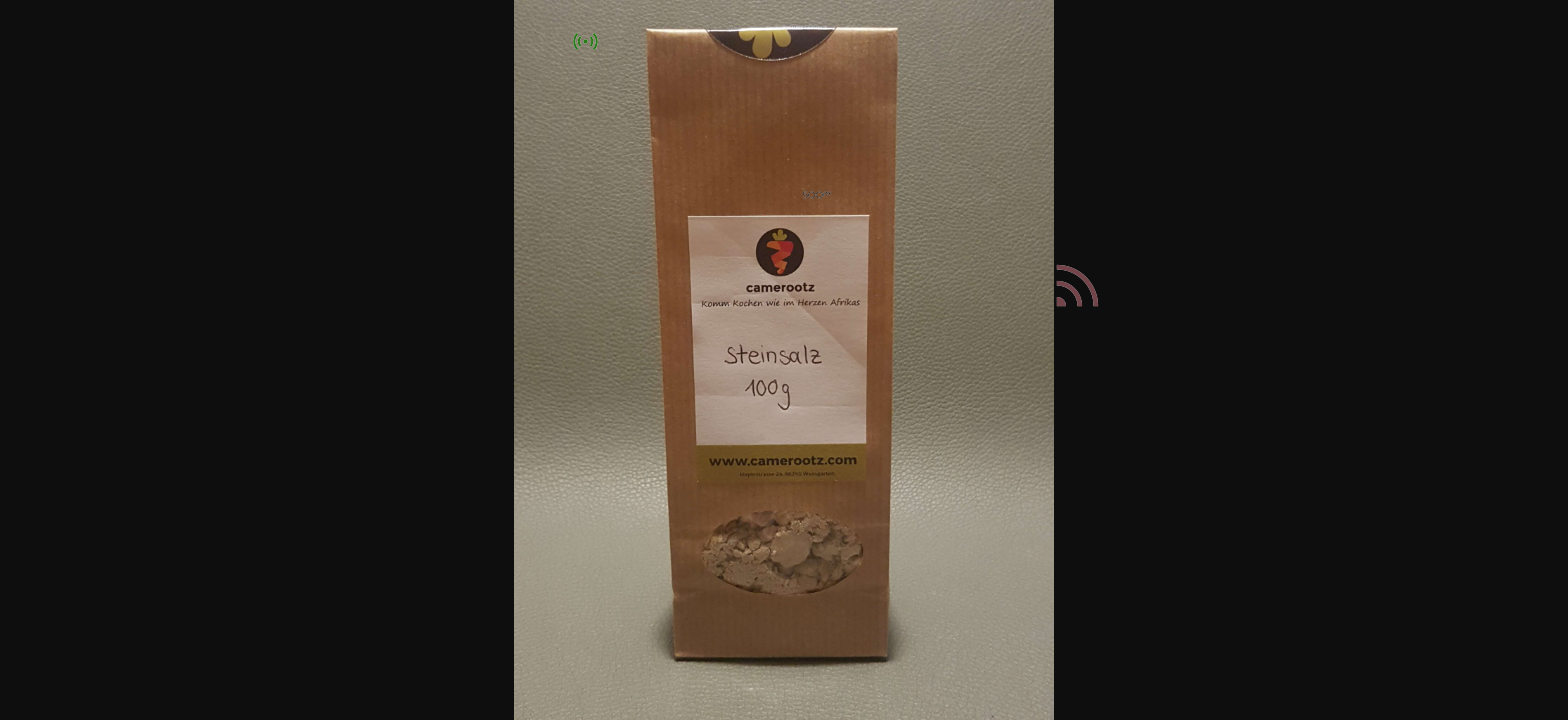  I want to click on open the 500px photography platform, so click(817, 195).